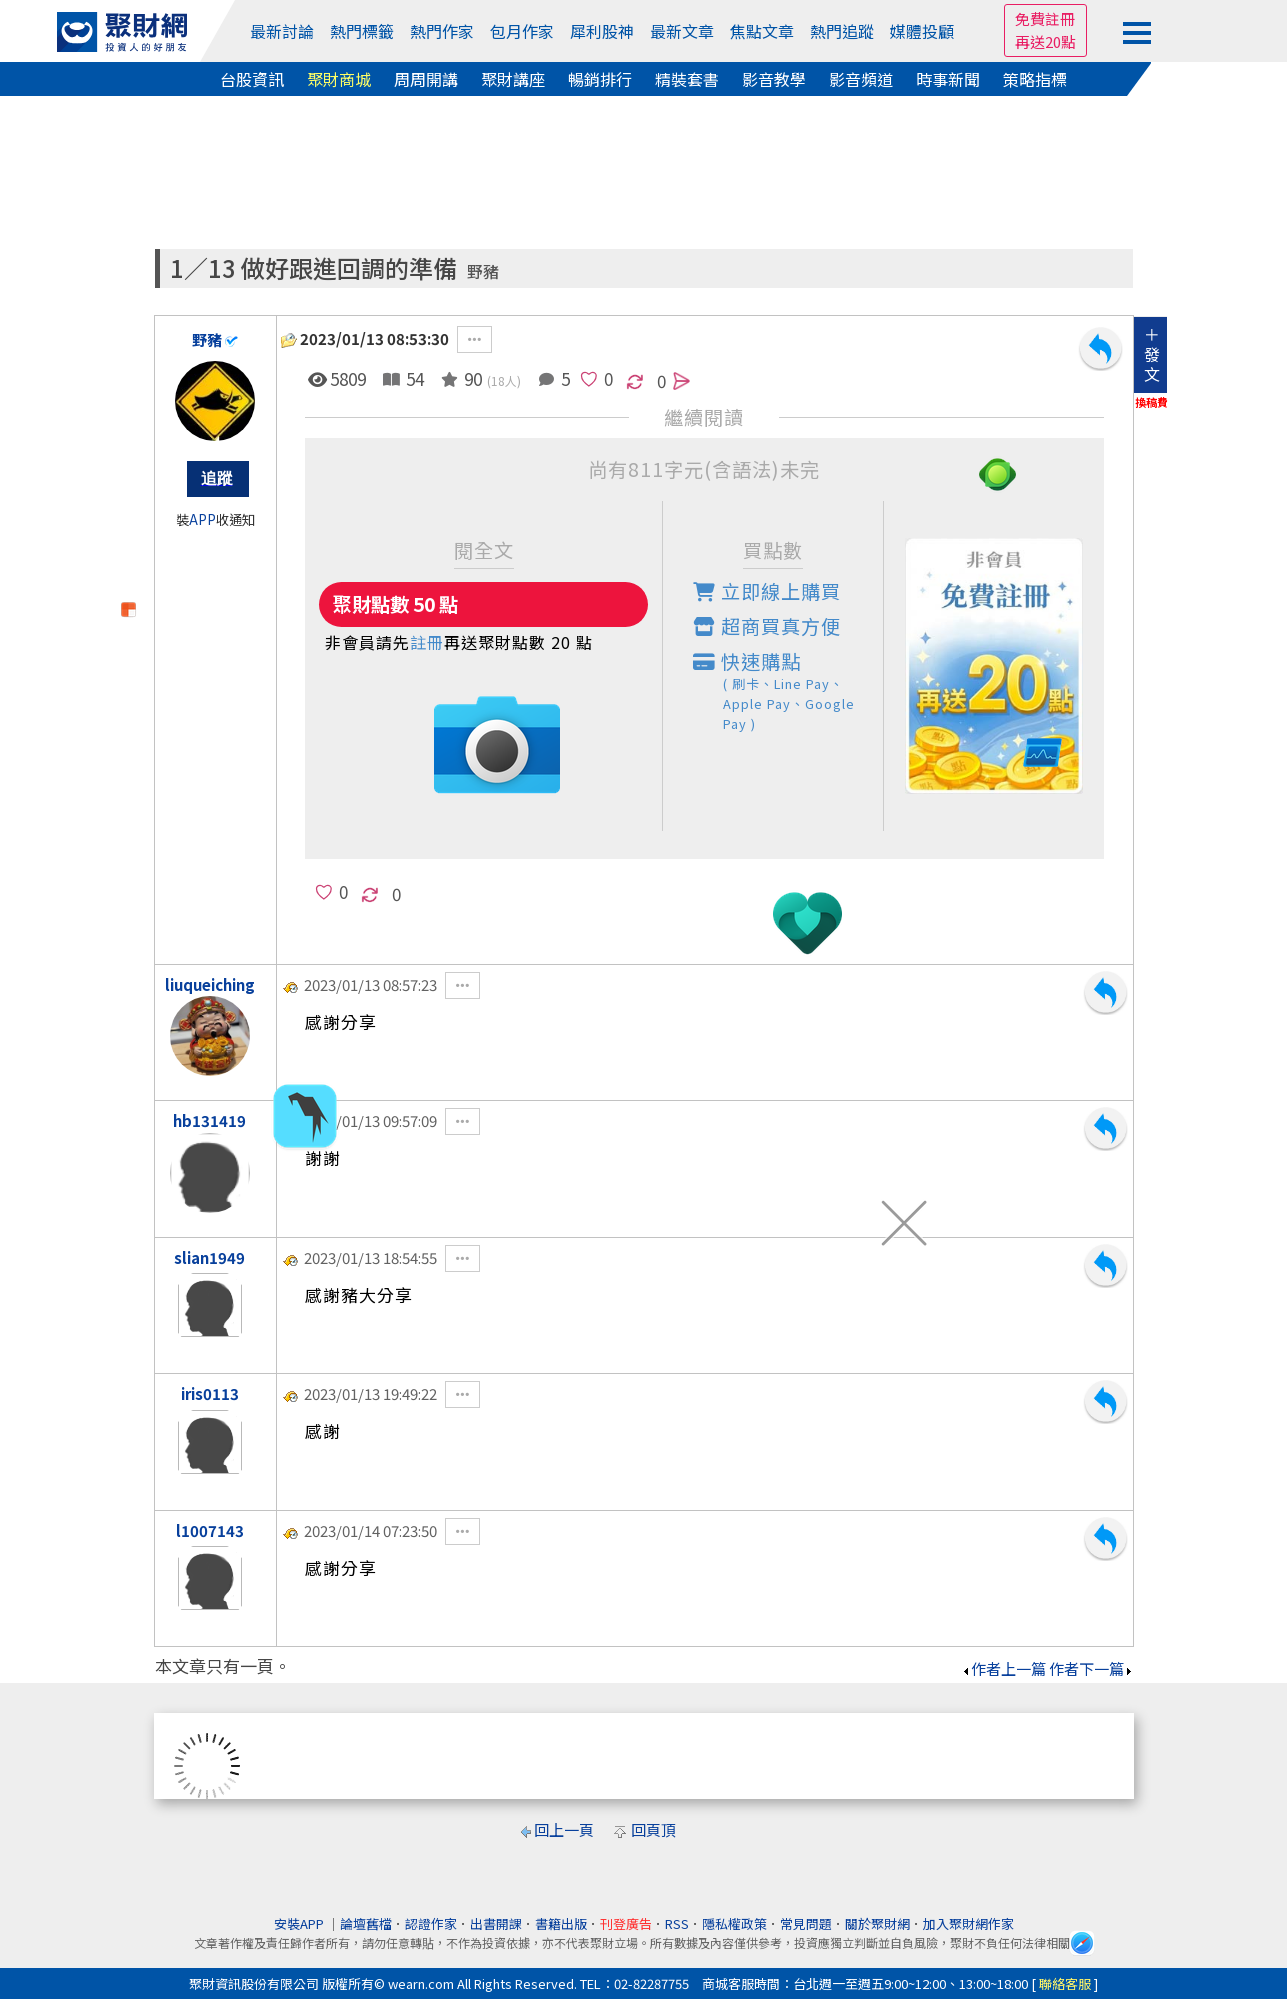 This screenshot has height=1999, width=1287. What do you see at coordinates (997, 474) in the screenshot?
I see `open the recommendations app` at bounding box center [997, 474].